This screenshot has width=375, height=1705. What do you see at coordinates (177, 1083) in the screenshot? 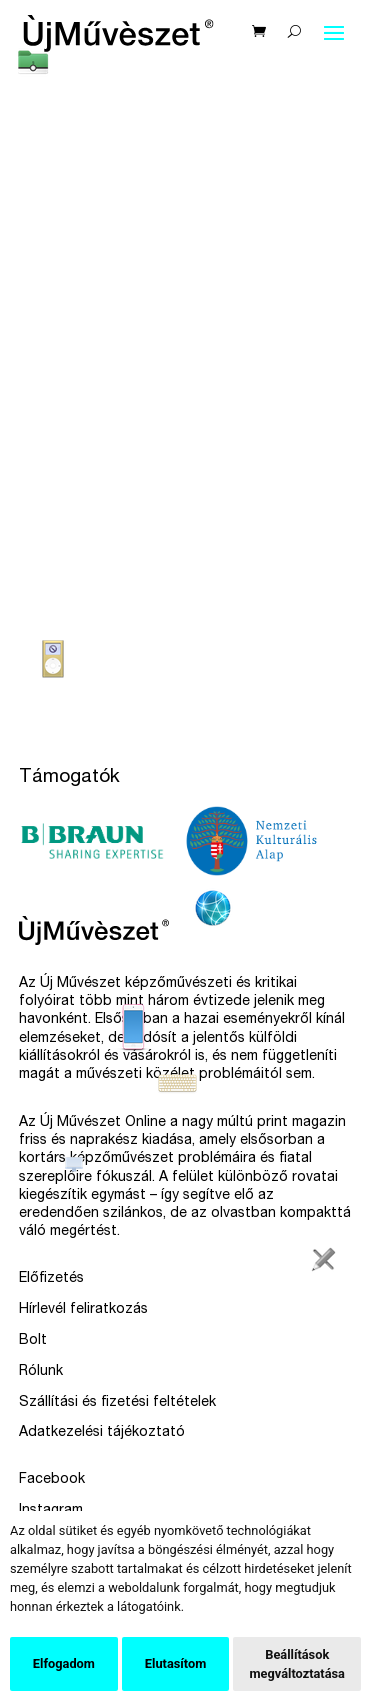
I see `indicates keyboard with yellow backlighting enabled` at bounding box center [177, 1083].